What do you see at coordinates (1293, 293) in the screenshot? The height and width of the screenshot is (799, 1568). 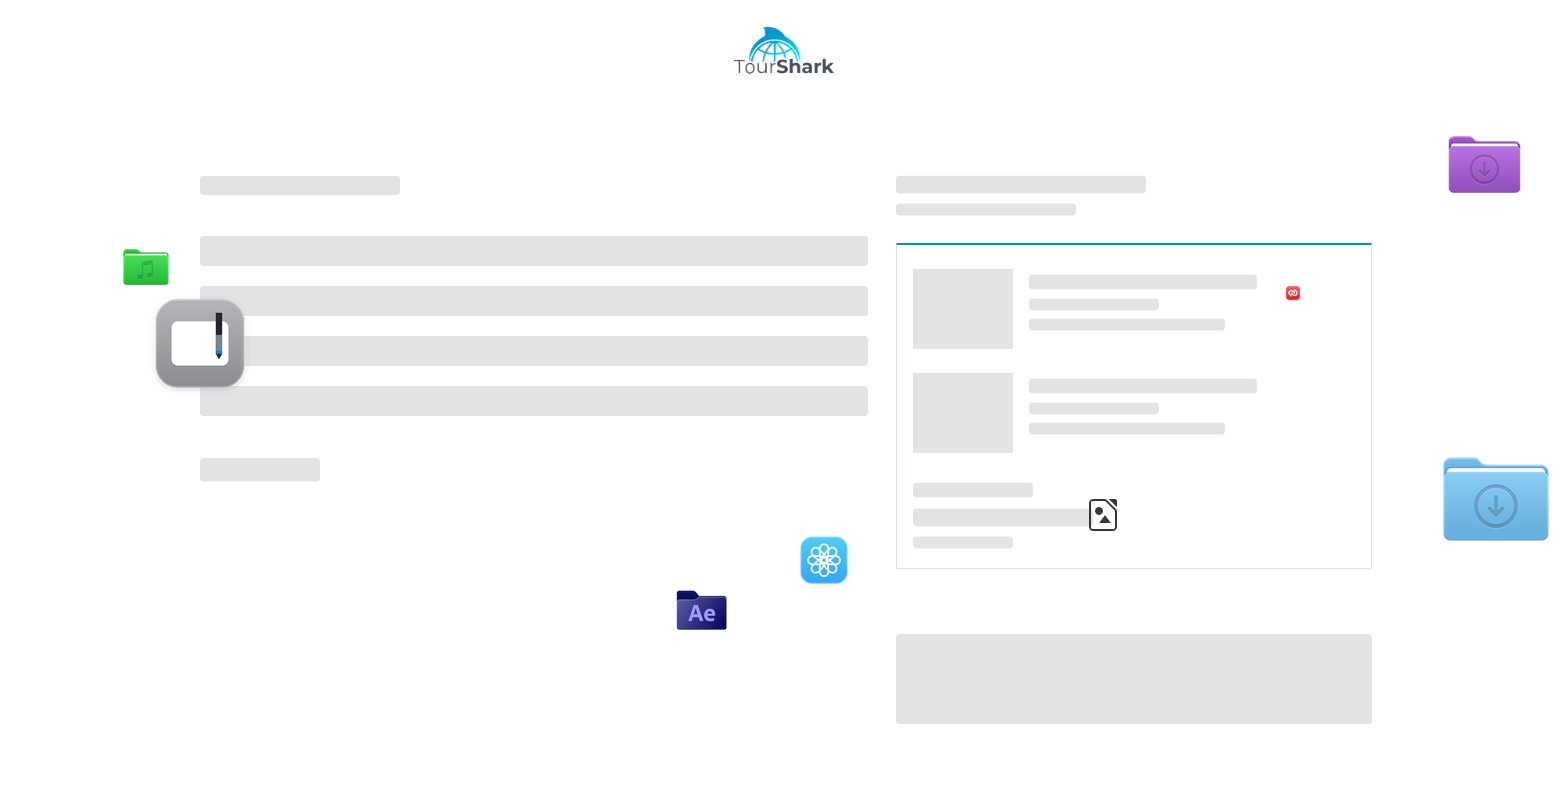 I see `open authy for two-factor authentication codes` at bounding box center [1293, 293].